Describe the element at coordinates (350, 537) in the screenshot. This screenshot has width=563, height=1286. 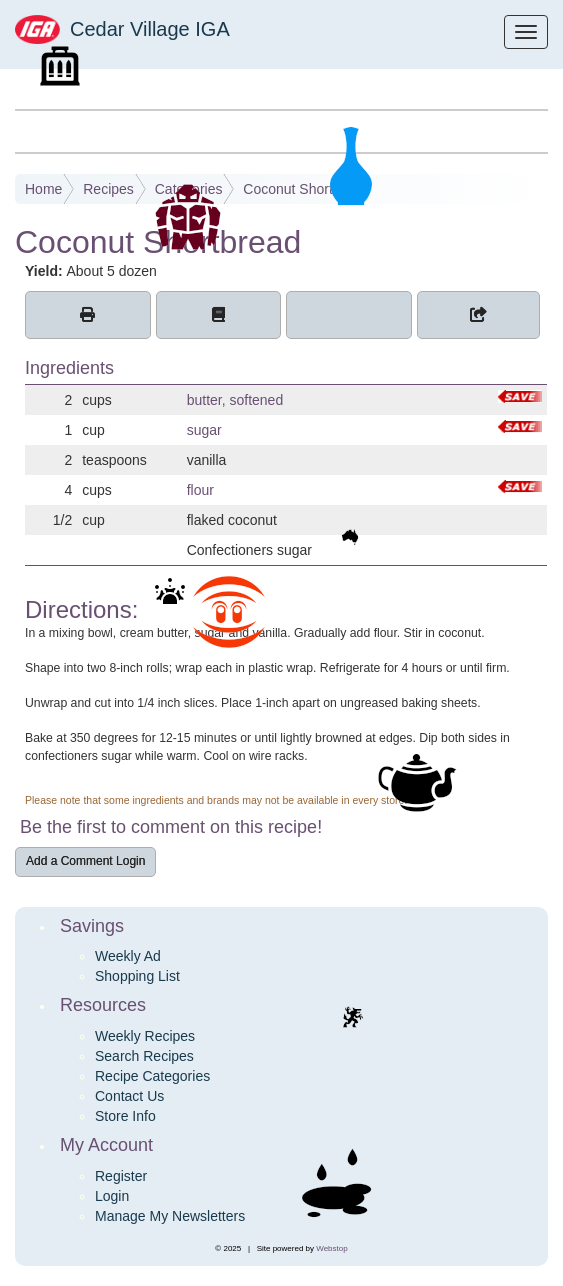
I see `select australia as your region` at that location.